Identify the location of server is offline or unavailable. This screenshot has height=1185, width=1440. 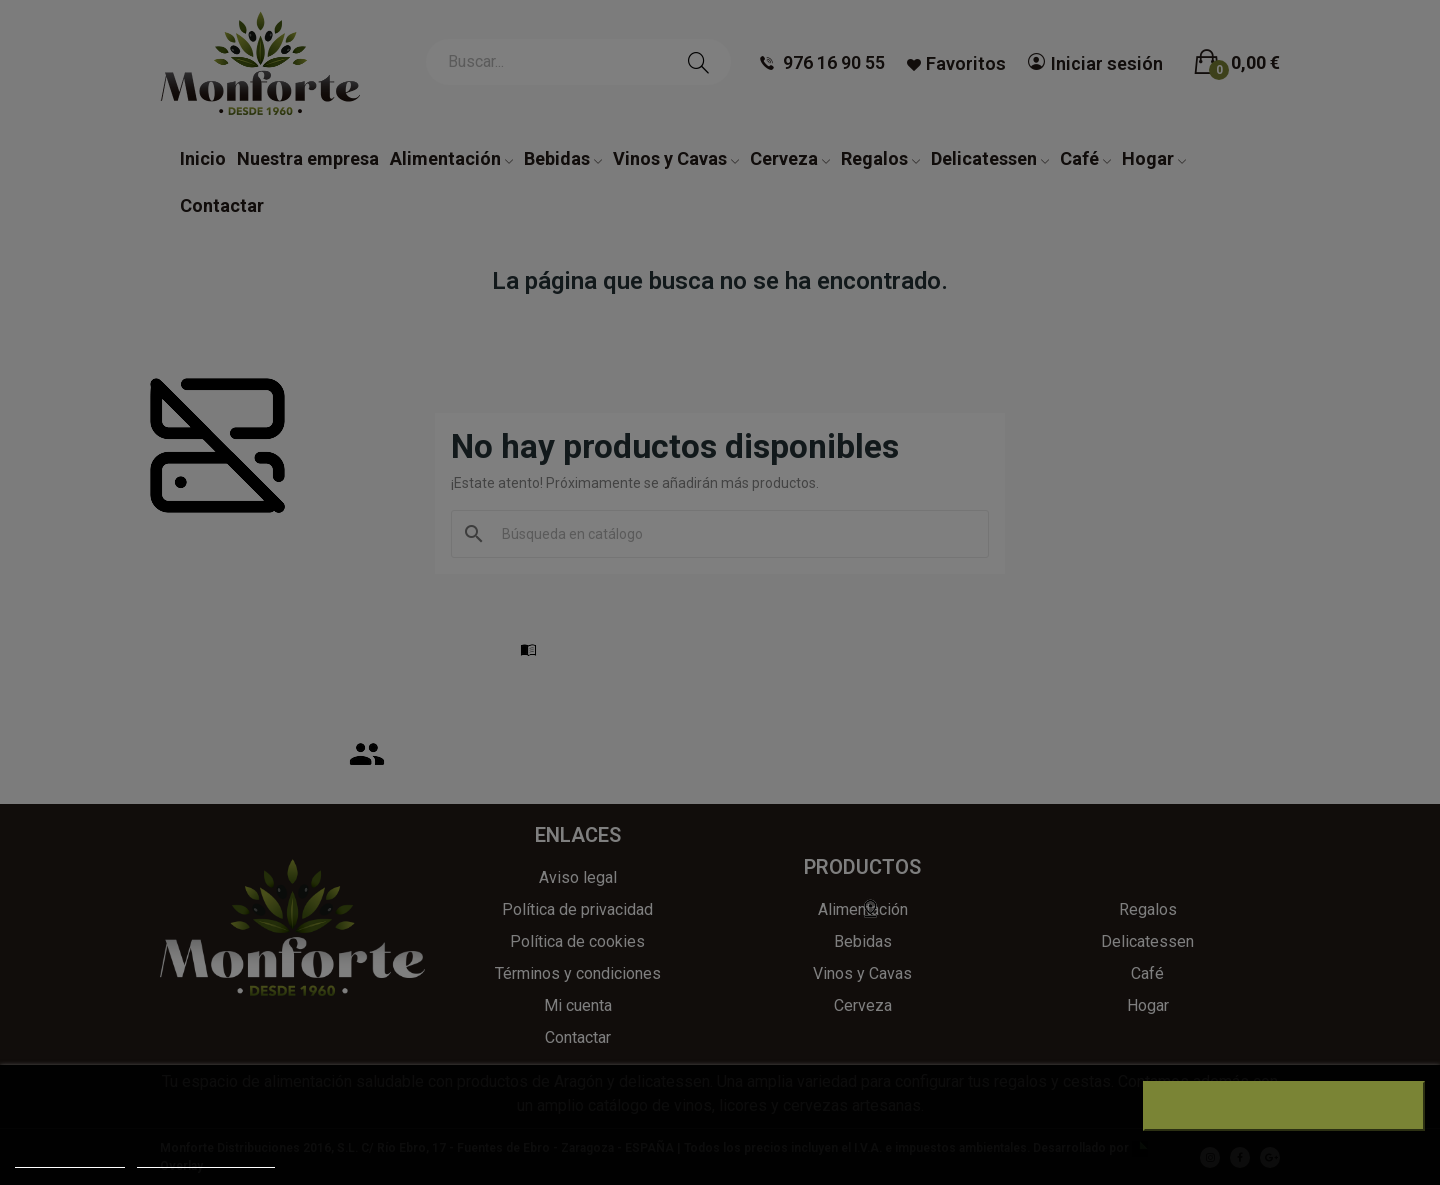
(217, 445).